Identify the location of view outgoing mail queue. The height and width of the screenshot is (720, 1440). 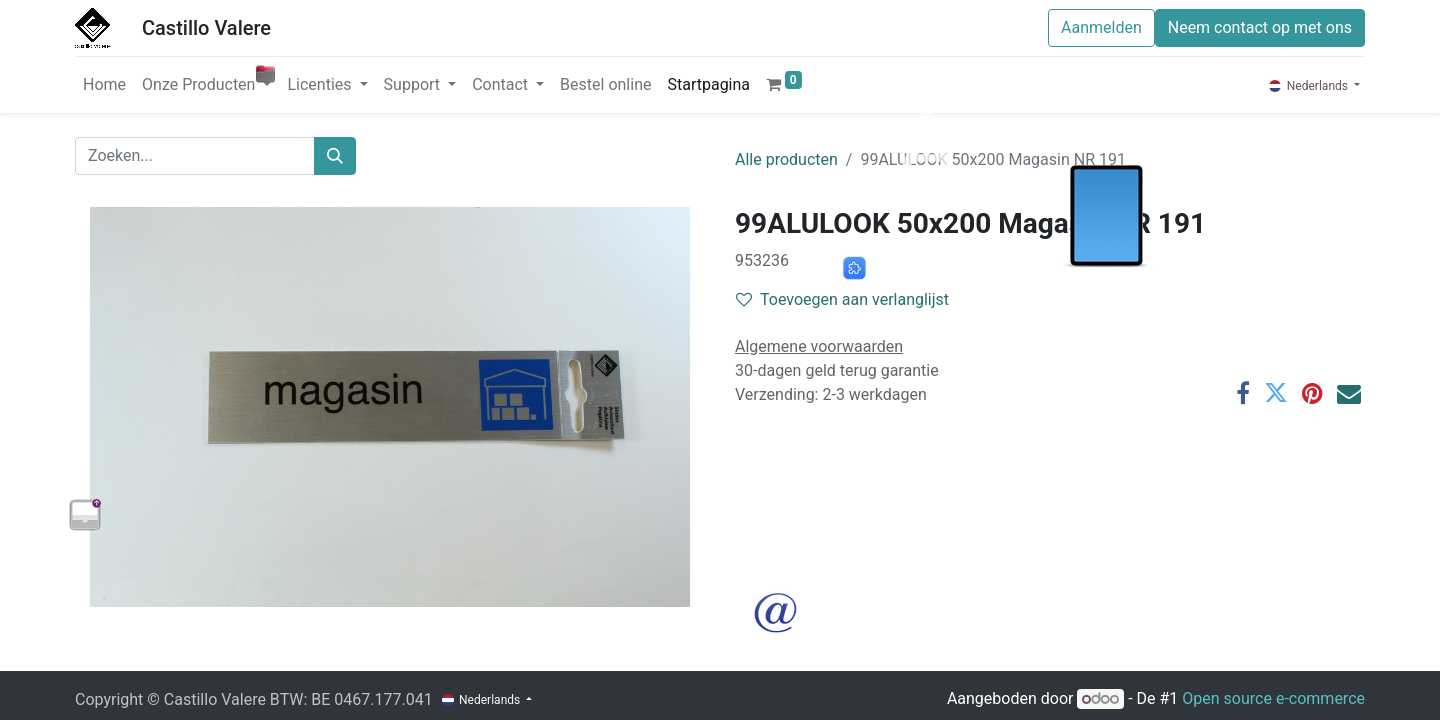
(85, 515).